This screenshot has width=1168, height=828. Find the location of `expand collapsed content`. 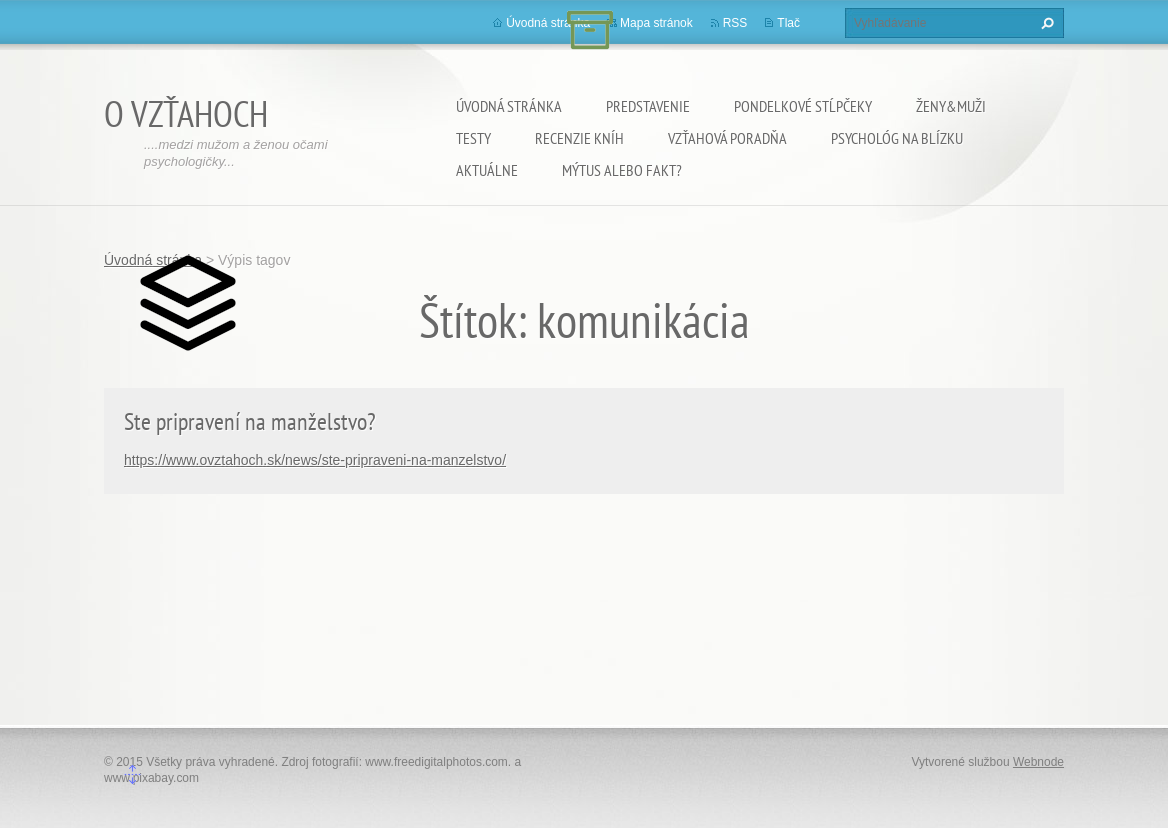

expand collapsed content is located at coordinates (132, 774).